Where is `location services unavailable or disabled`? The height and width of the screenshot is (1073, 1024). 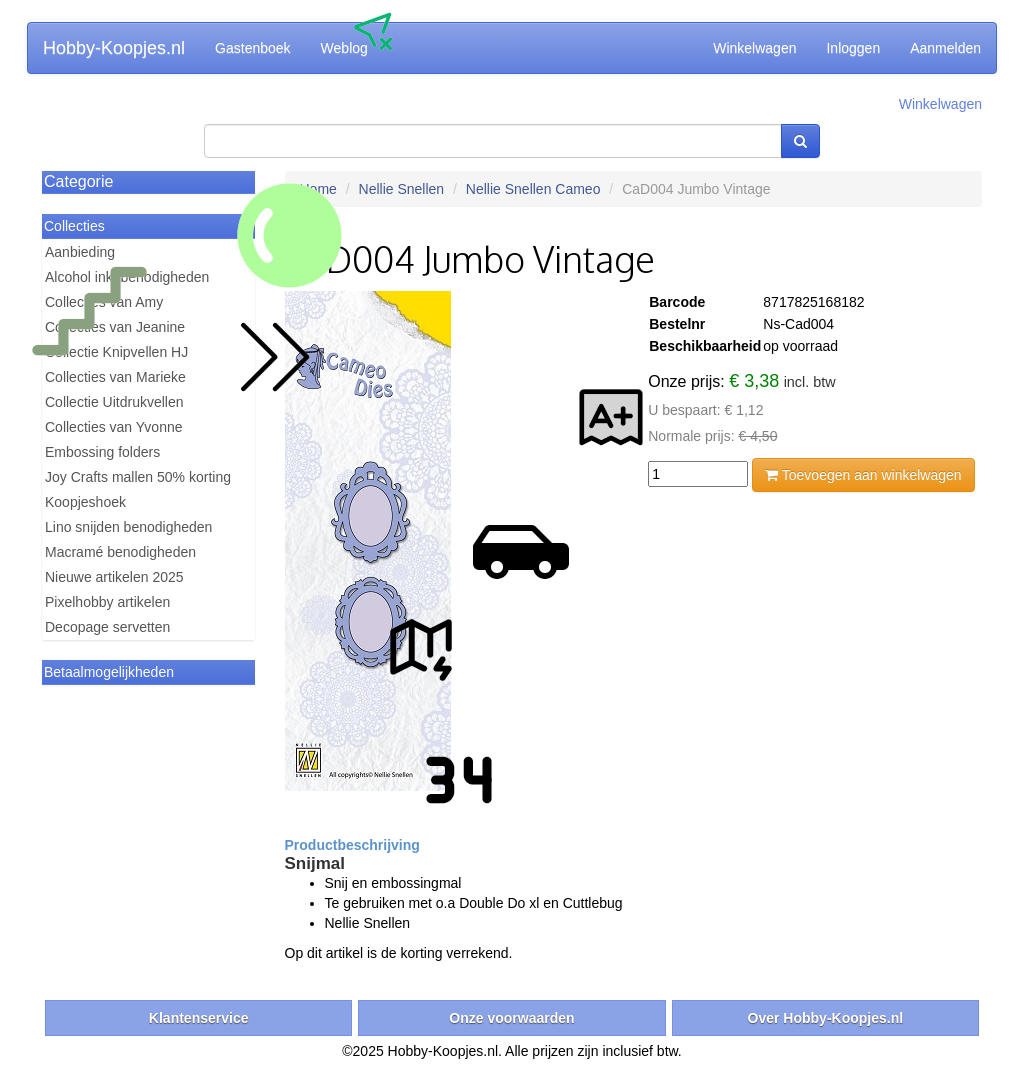 location services unavailable or disabled is located at coordinates (373, 31).